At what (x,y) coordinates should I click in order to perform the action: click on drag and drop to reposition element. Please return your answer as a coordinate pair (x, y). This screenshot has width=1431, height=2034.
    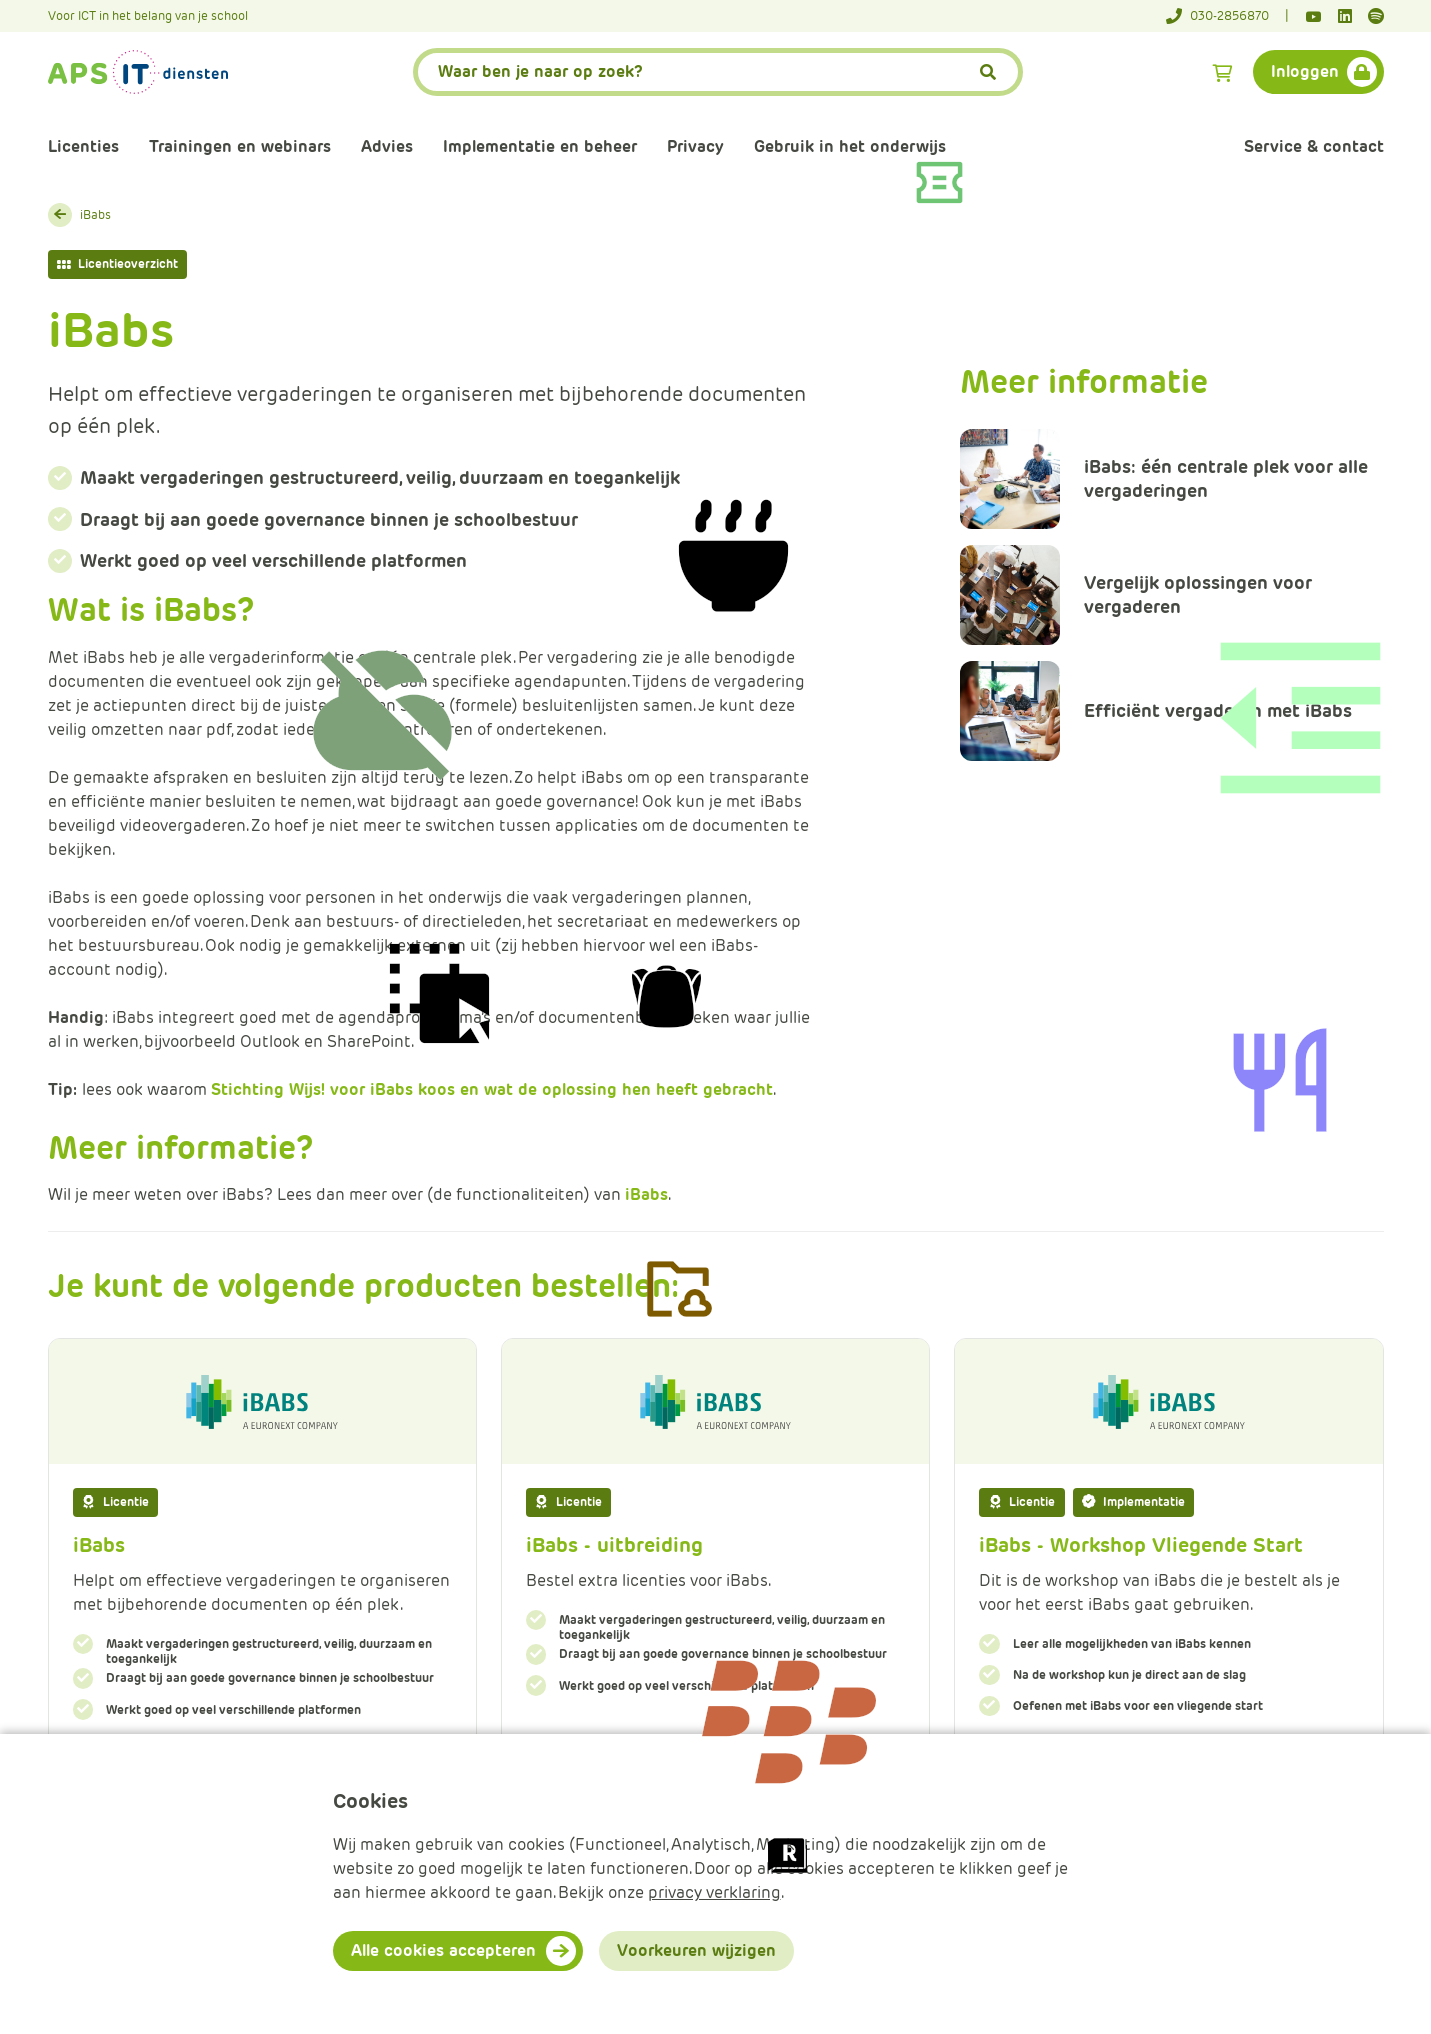
    Looking at the image, I should click on (439, 993).